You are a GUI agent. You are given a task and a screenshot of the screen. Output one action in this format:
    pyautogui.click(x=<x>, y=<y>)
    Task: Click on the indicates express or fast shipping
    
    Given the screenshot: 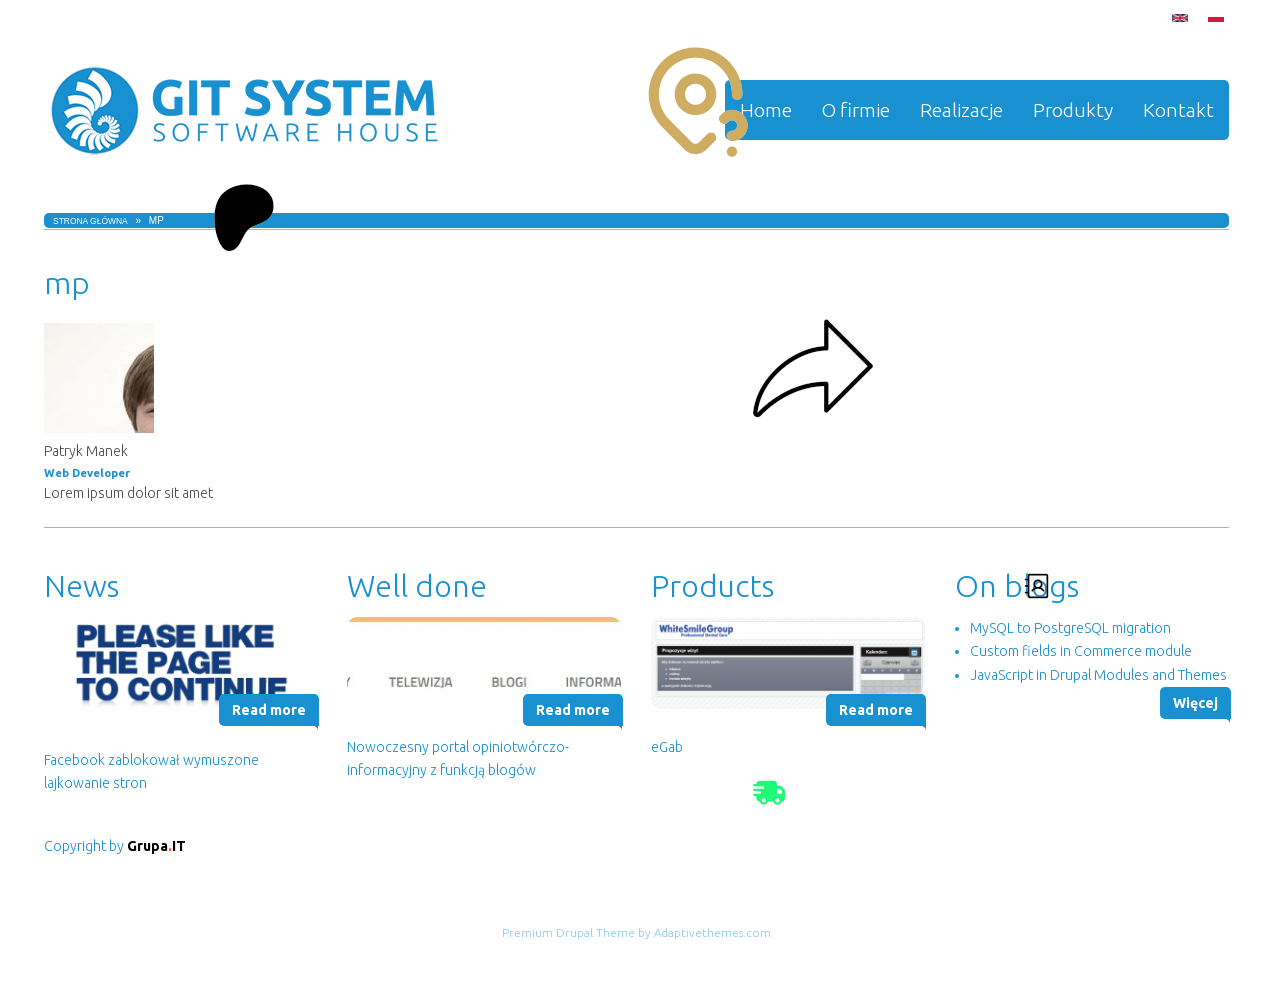 What is the action you would take?
    pyautogui.click(x=769, y=792)
    